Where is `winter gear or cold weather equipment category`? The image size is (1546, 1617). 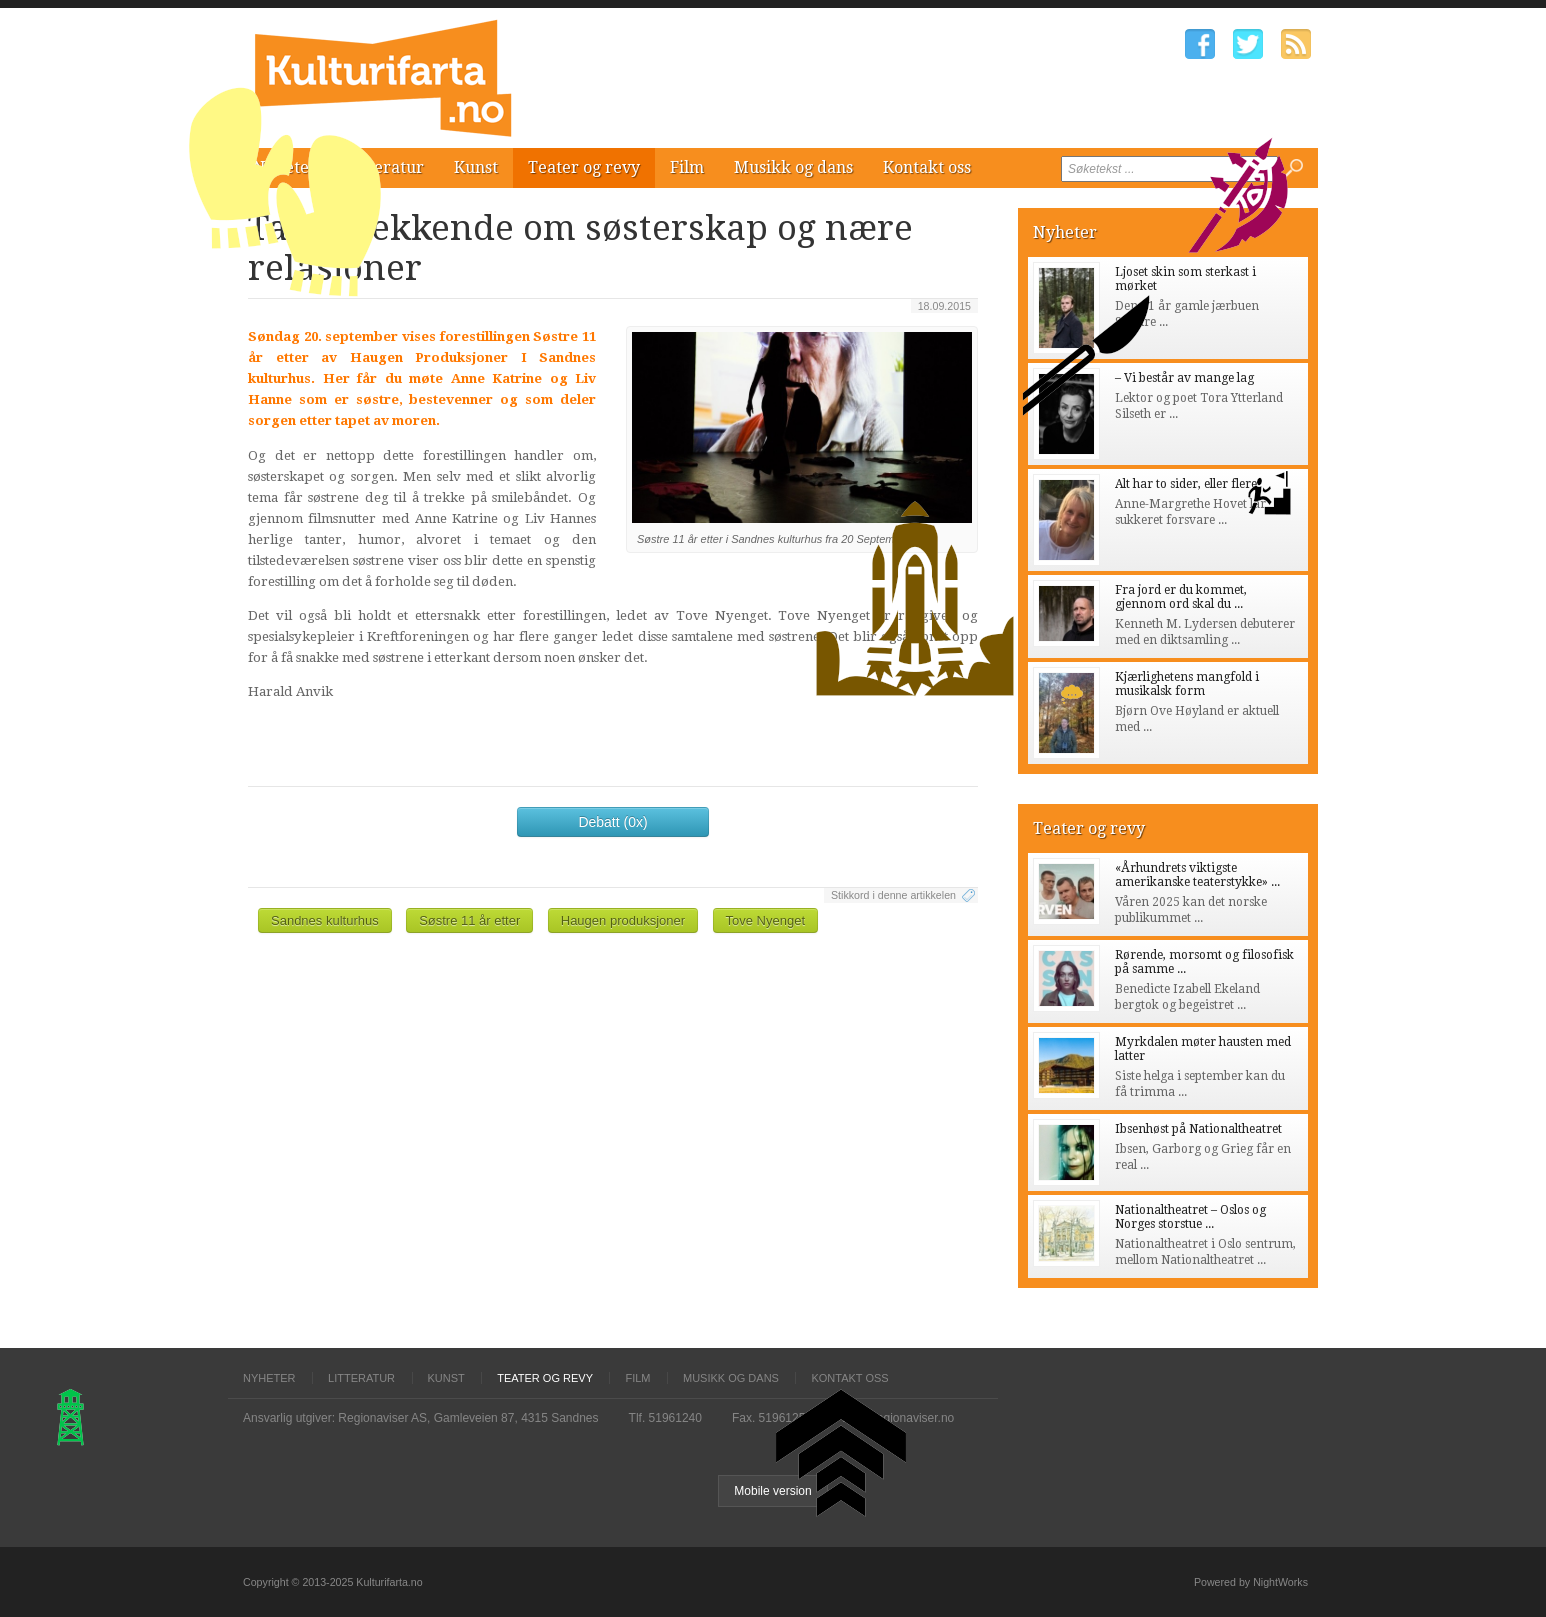 winter gear or cold weather equipment category is located at coordinates (285, 192).